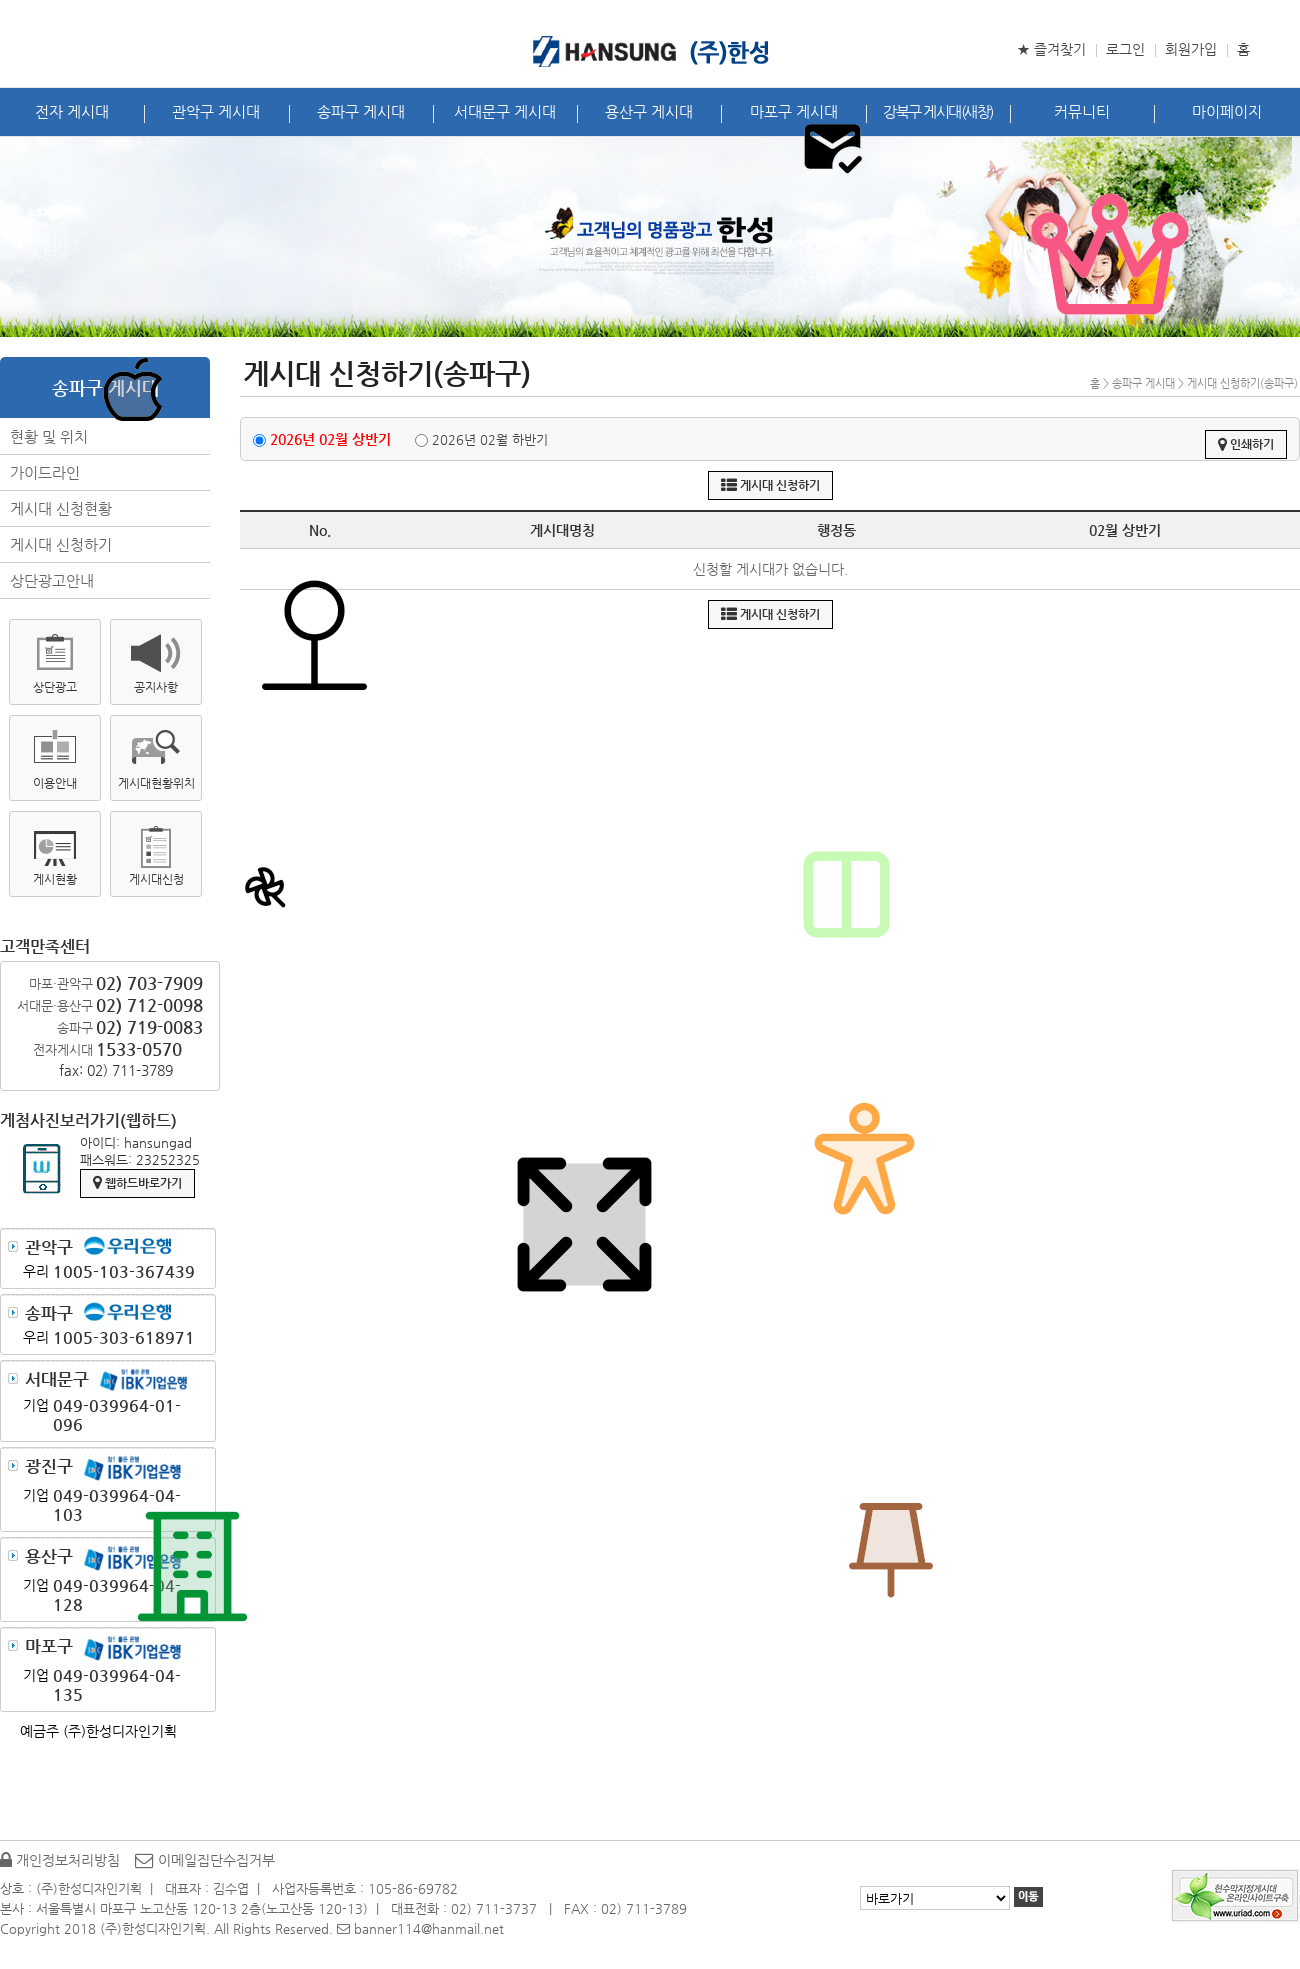 This screenshot has width=1300, height=1969. What do you see at coordinates (1110, 262) in the screenshot?
I see `indicates premium or pro subscription status` at bounding box center [1110, 262].